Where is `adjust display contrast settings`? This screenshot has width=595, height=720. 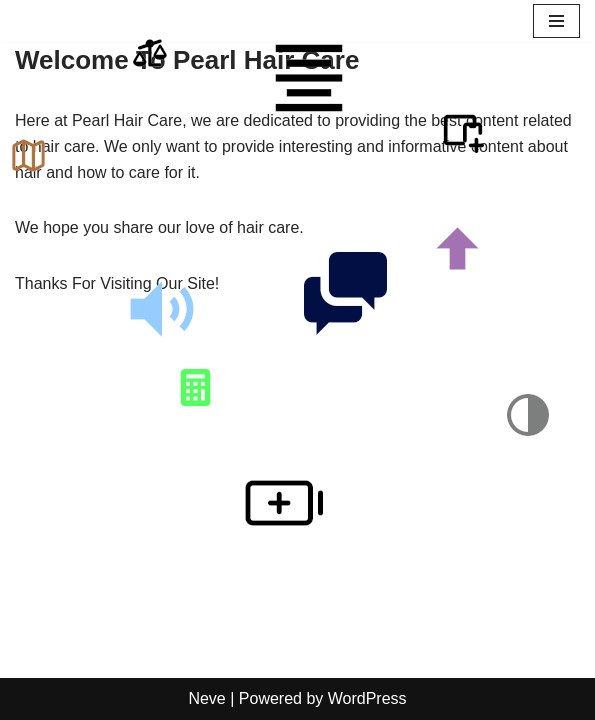 adjust display contrast settings is located at coordinates (528, 415).